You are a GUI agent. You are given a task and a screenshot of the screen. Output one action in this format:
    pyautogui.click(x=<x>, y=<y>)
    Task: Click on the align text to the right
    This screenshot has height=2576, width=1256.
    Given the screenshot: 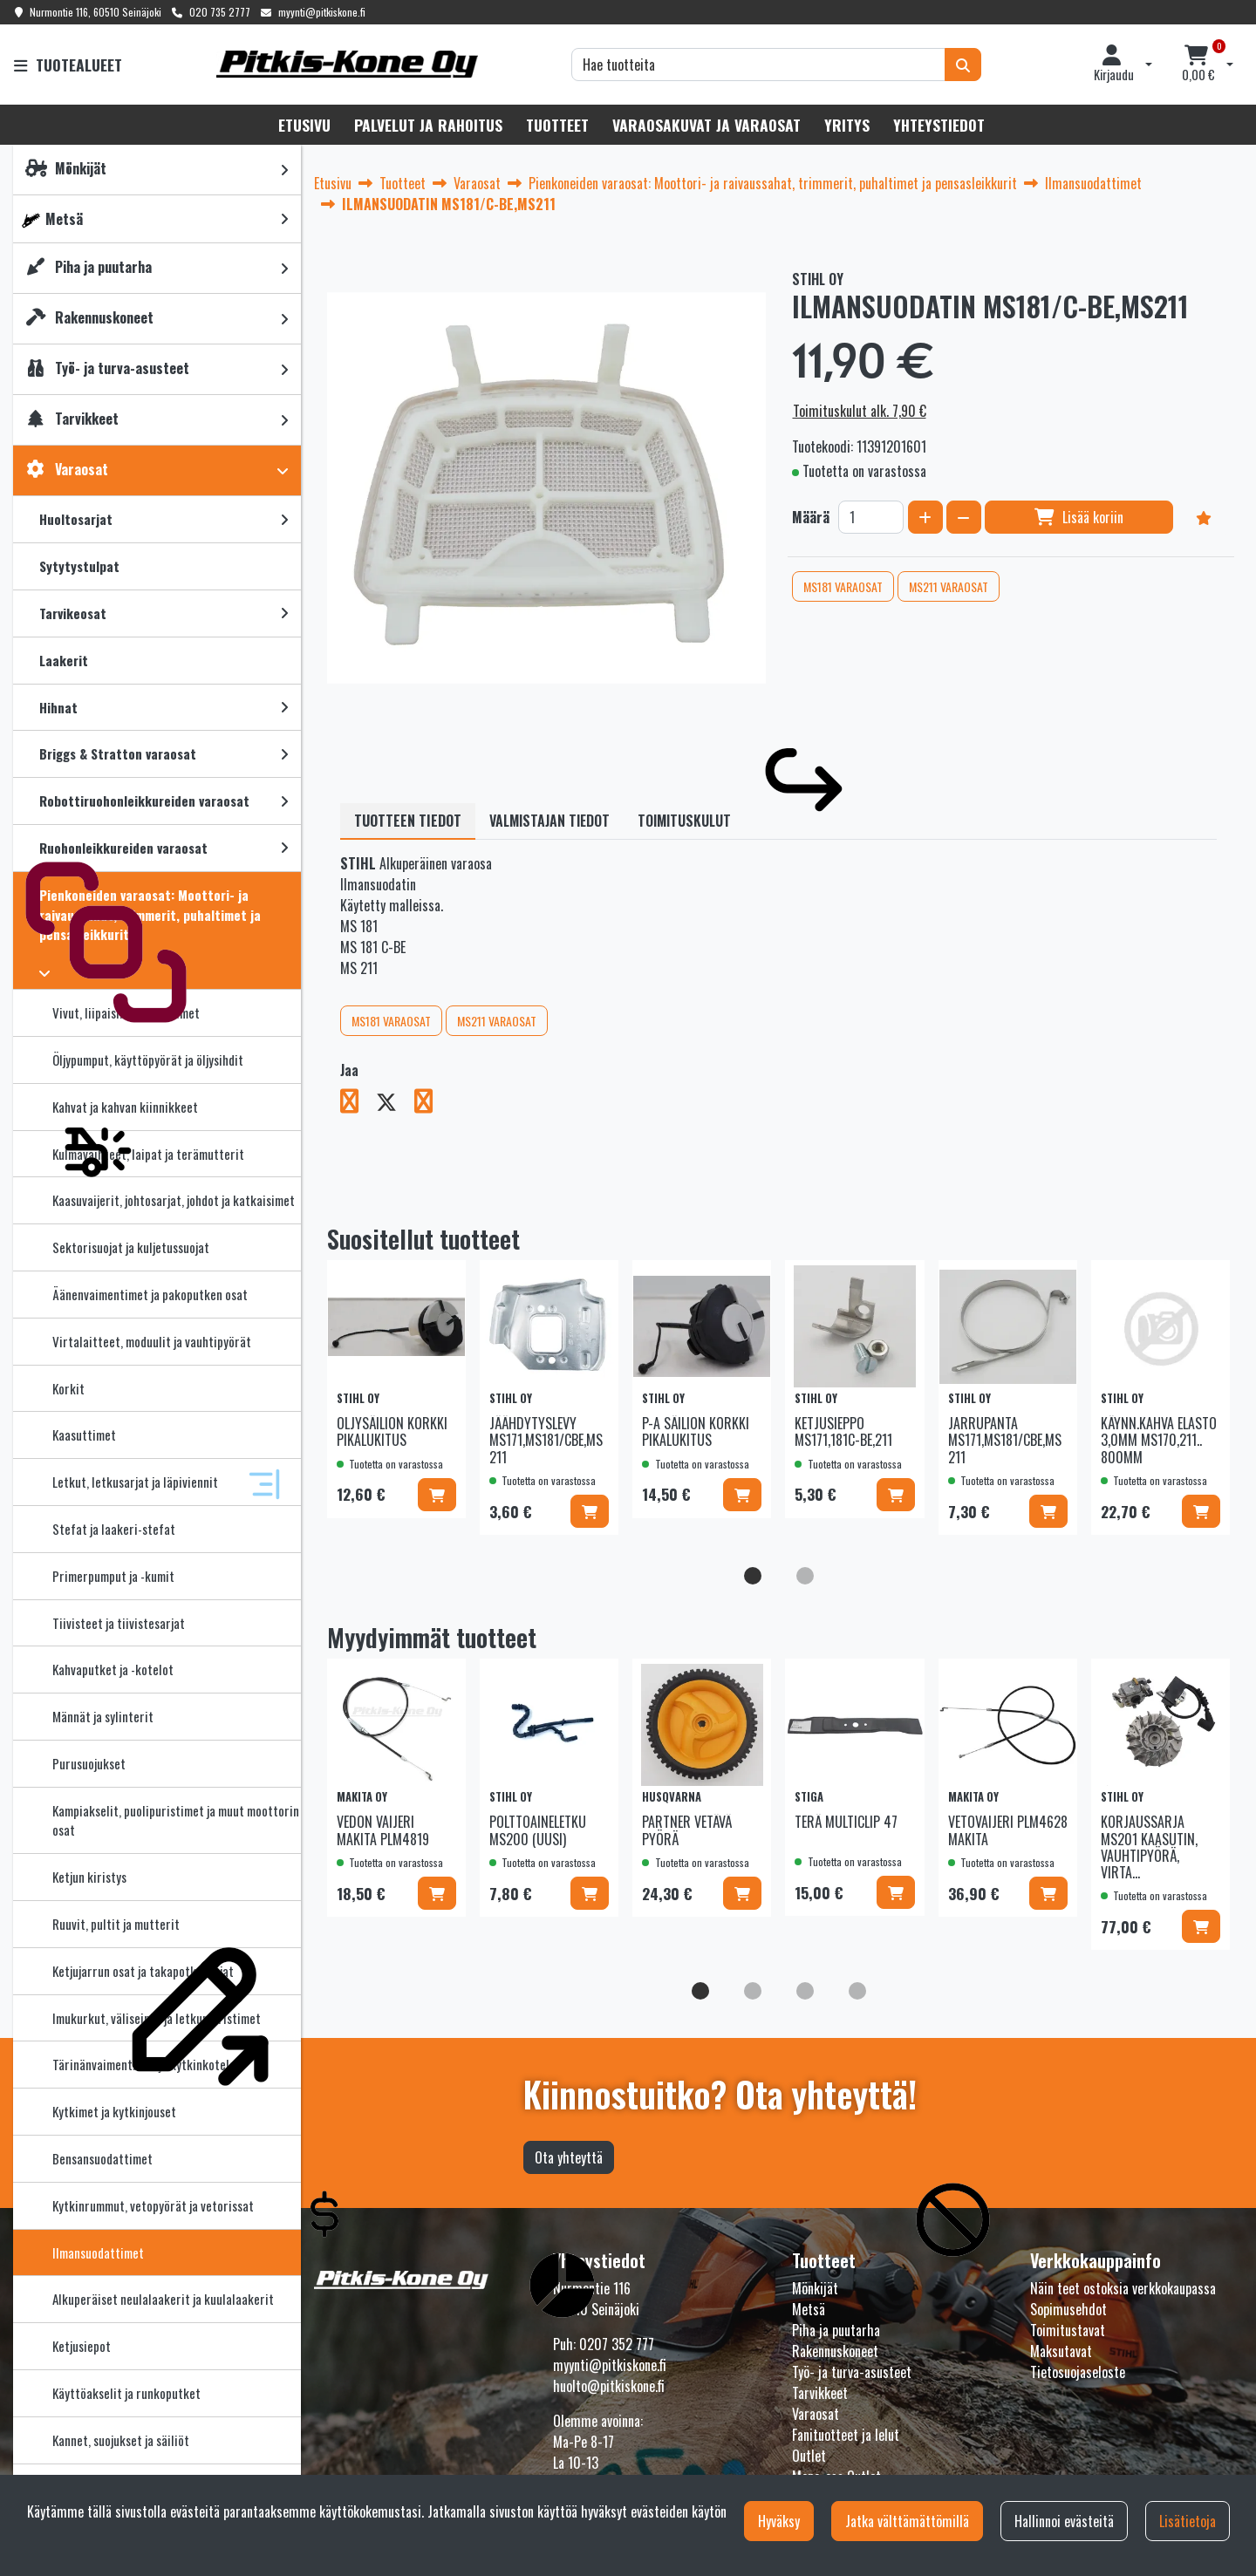 What is the action you would take?
    pyautogui.click(x=264, y=1484)
    